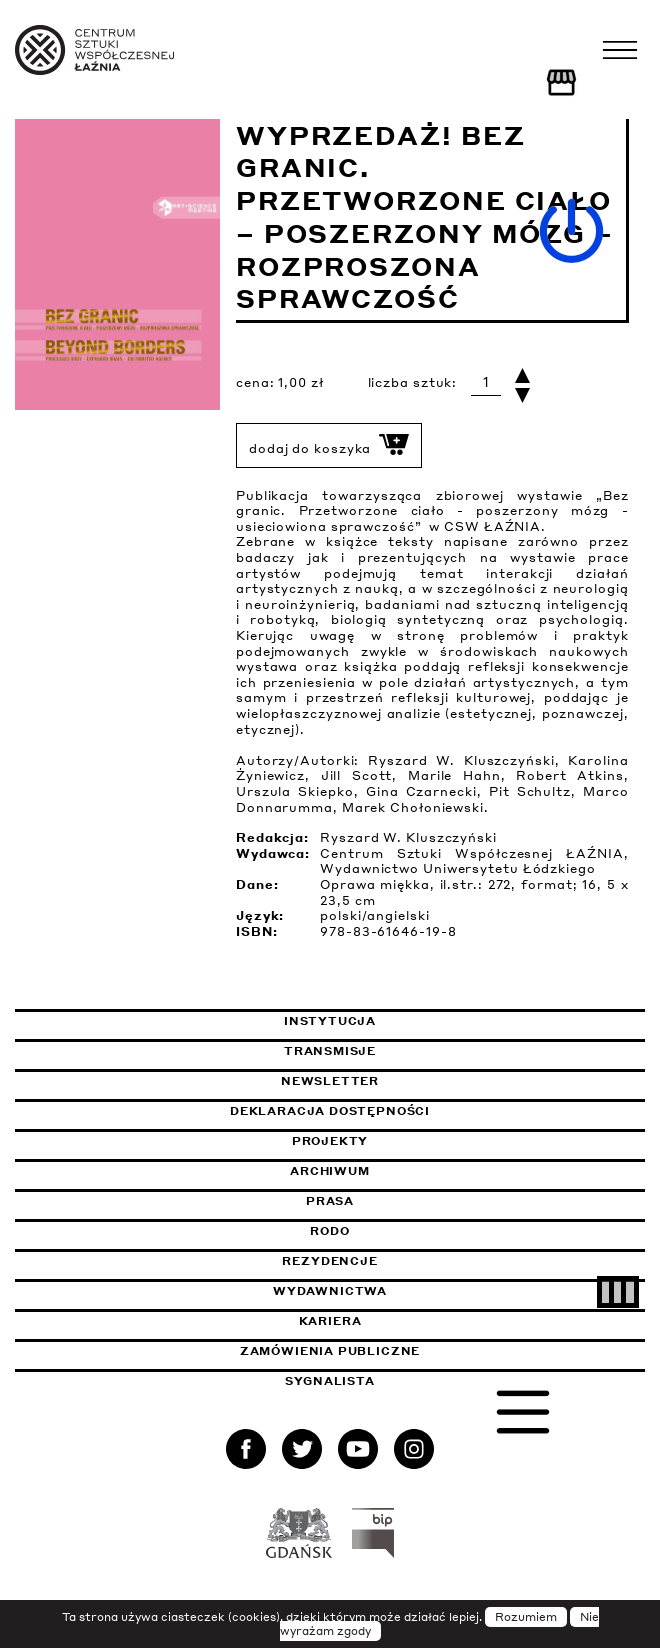  I want to click on switch to column view layout, so click(616, 1293).